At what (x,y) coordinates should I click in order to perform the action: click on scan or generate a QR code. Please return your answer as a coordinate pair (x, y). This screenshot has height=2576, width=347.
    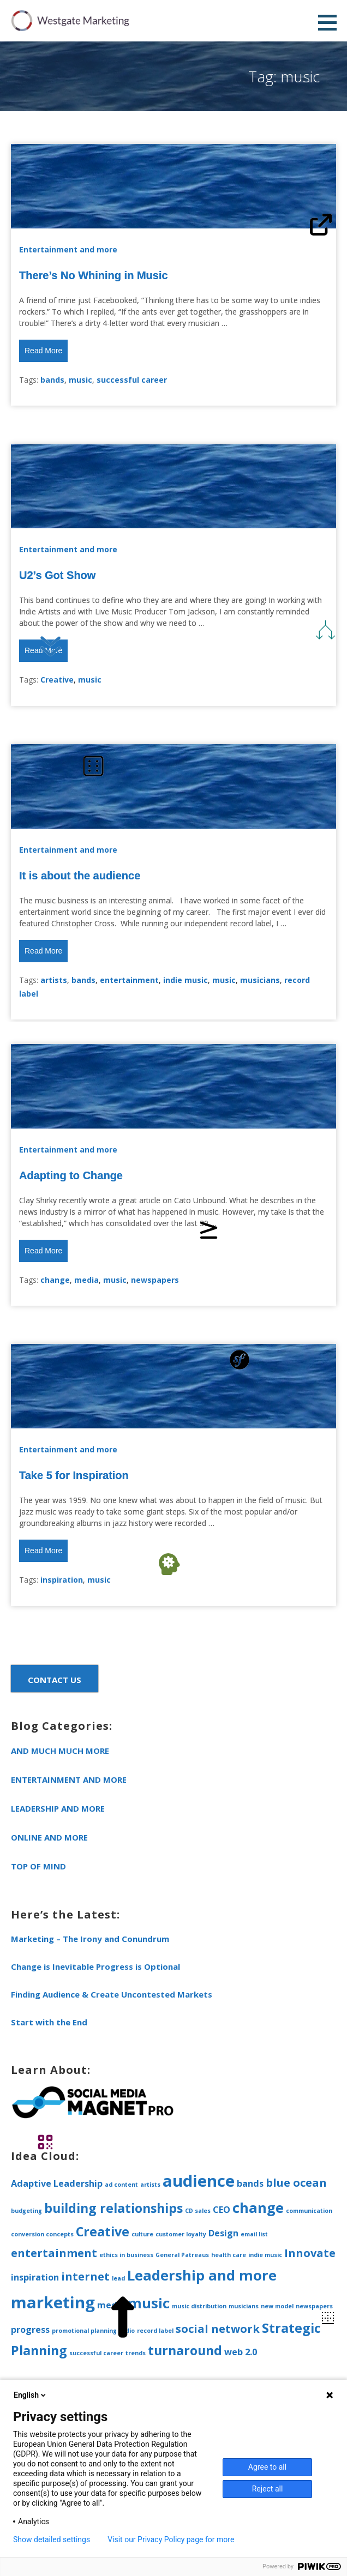
    Looking at the image, I should click on (45, 2142).